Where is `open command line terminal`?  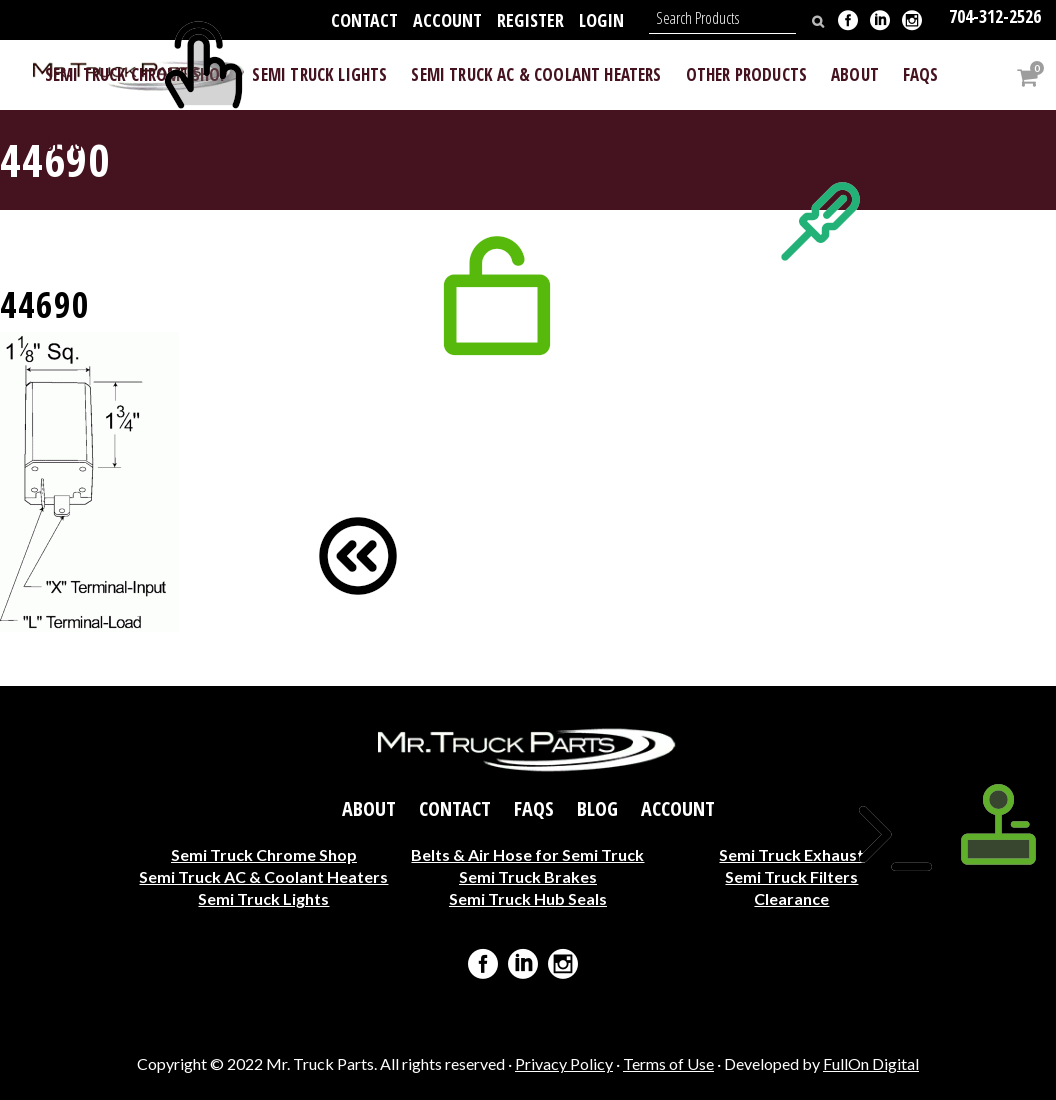
open command line terminal is located at coordinates (895, 838).